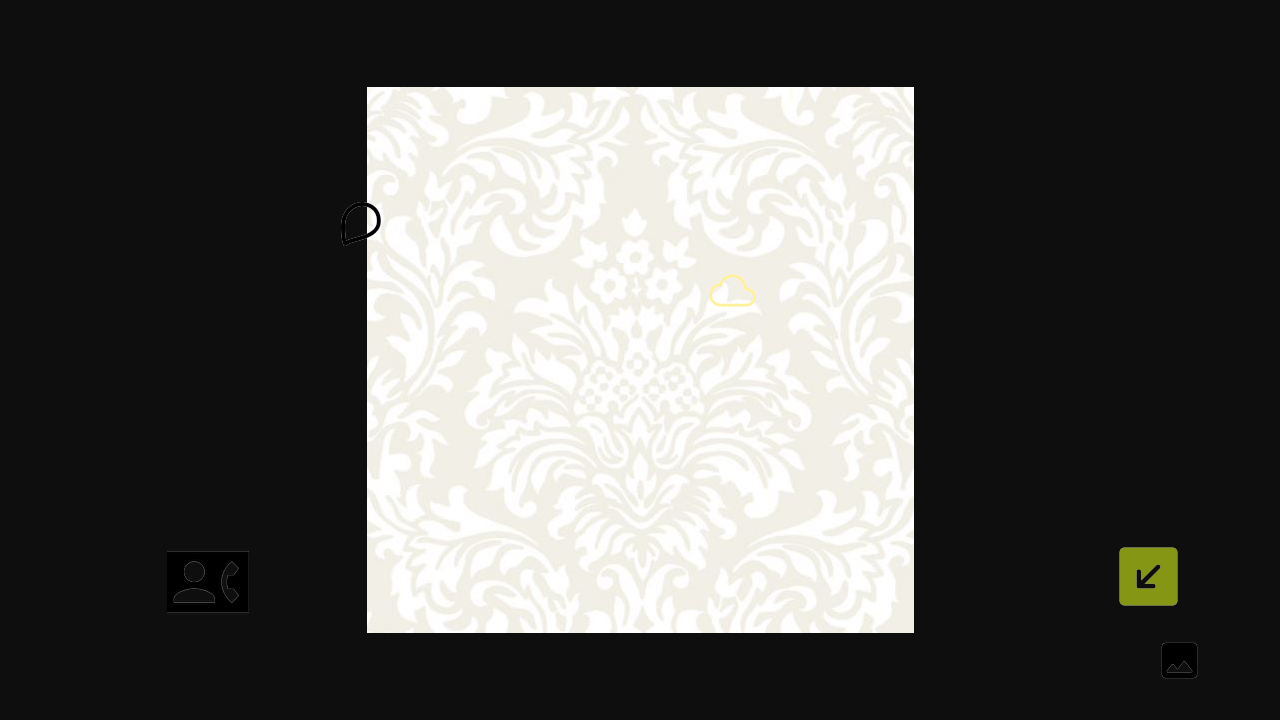 The height and width of the screenshot is (720, 1280). I want to click on move content to bottom-left corner, so click(1148, 576).